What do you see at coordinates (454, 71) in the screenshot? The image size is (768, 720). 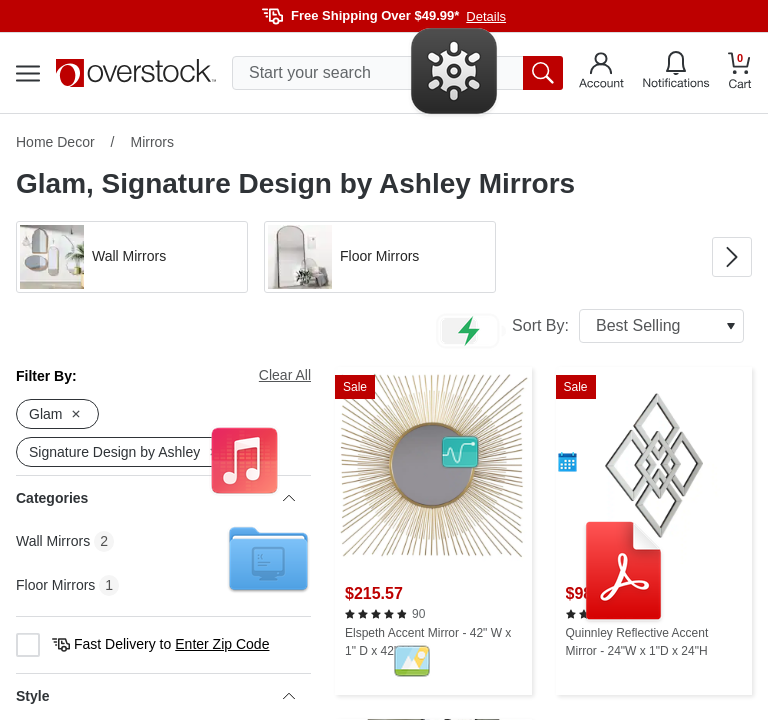 I see `open gnome mines game` at bounding box center [454, 71].